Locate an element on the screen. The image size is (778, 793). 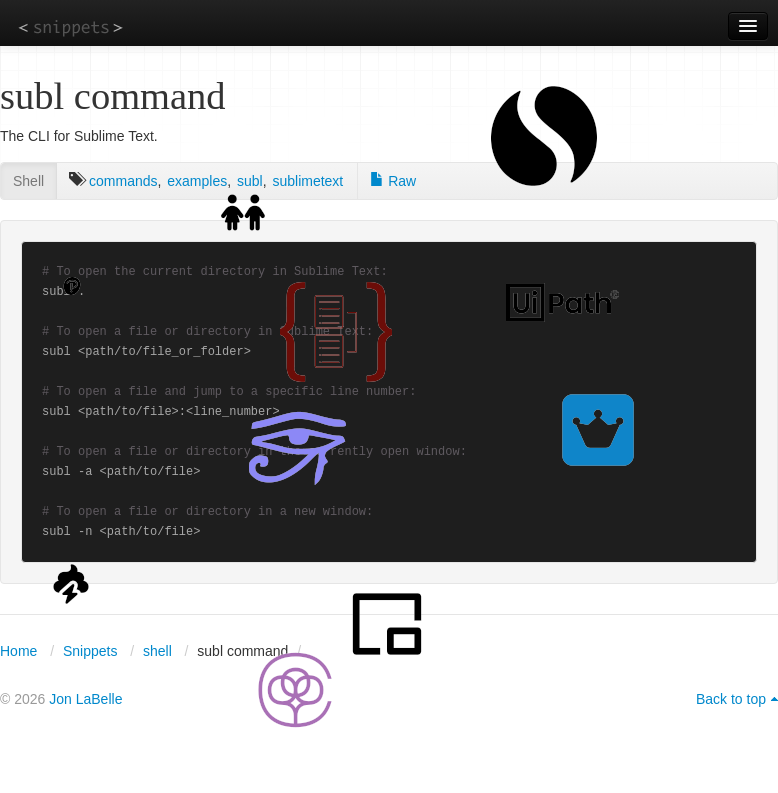
indicates a system error or crash is located at coordinates (71, 584).